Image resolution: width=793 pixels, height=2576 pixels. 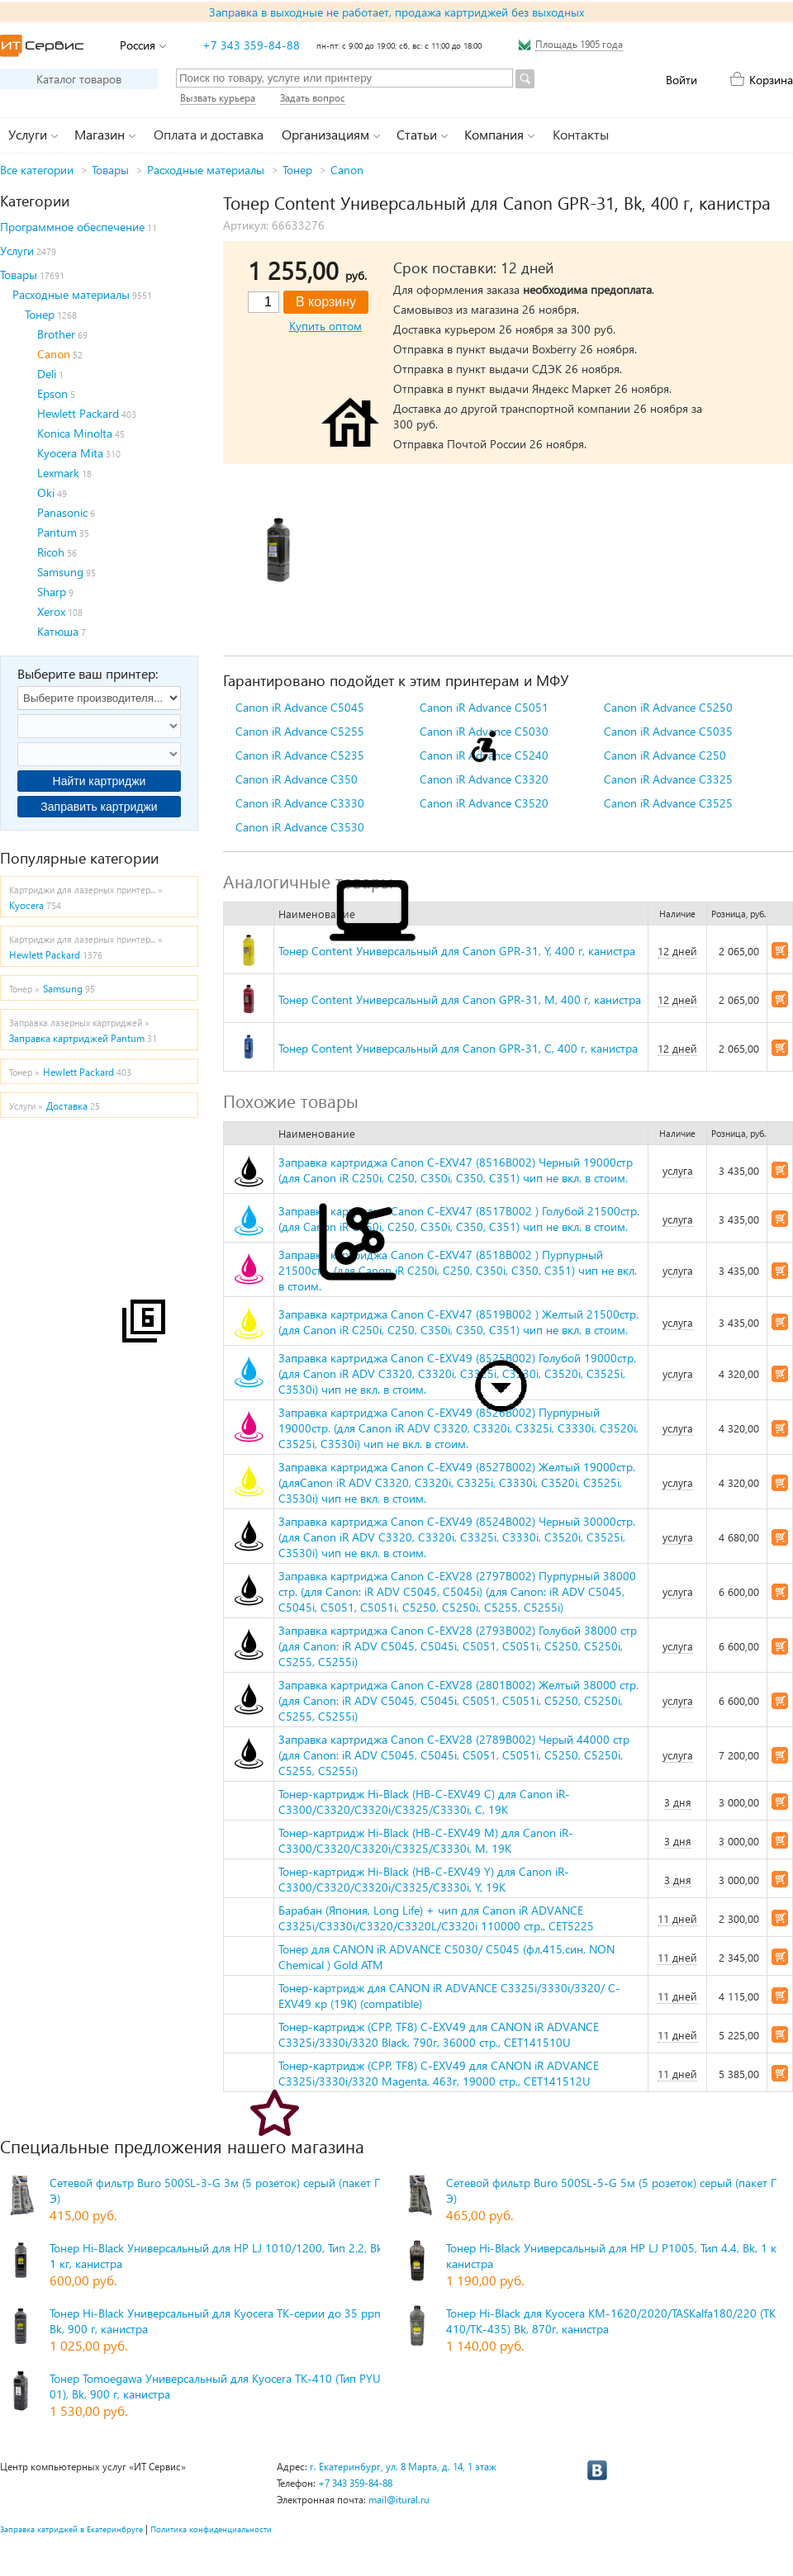 I want to click on add item to favorites, so click(x=274, y=2114).